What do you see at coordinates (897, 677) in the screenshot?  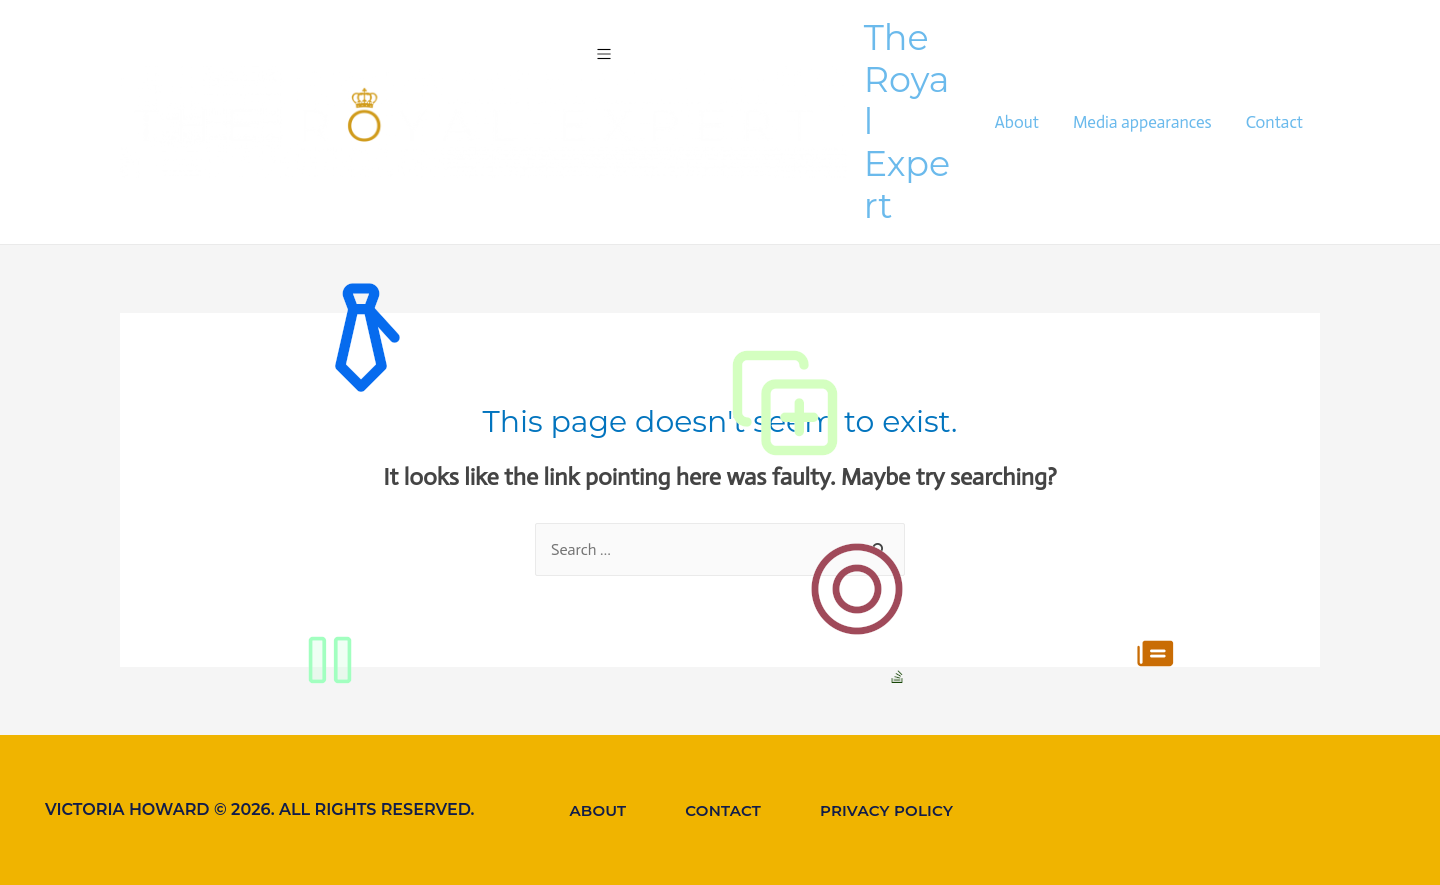 I see `link to stack overflow developer community` at bounding box center [897, 677].